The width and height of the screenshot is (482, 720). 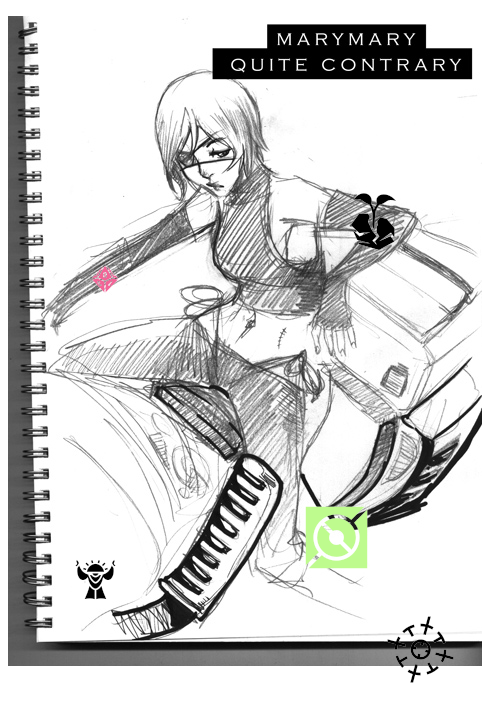 What do you see at coordinates (336, 537) in the screenshot?
I see `access game settings or options menu` at bounding box center [336, 537].